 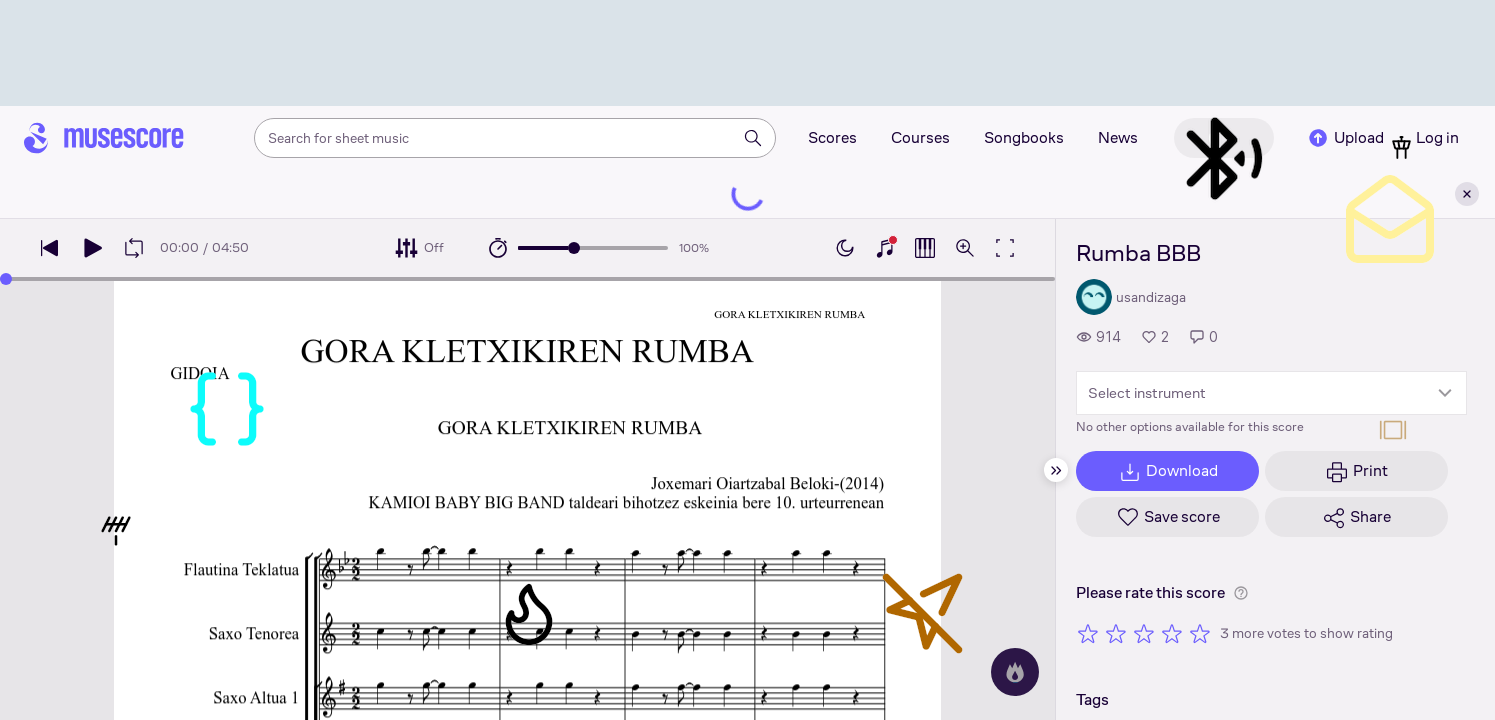 What do you see at coordinates (1390, 219) in the screenshot?
I see `view an opened or read email message` at bounding box center [1390, 219].